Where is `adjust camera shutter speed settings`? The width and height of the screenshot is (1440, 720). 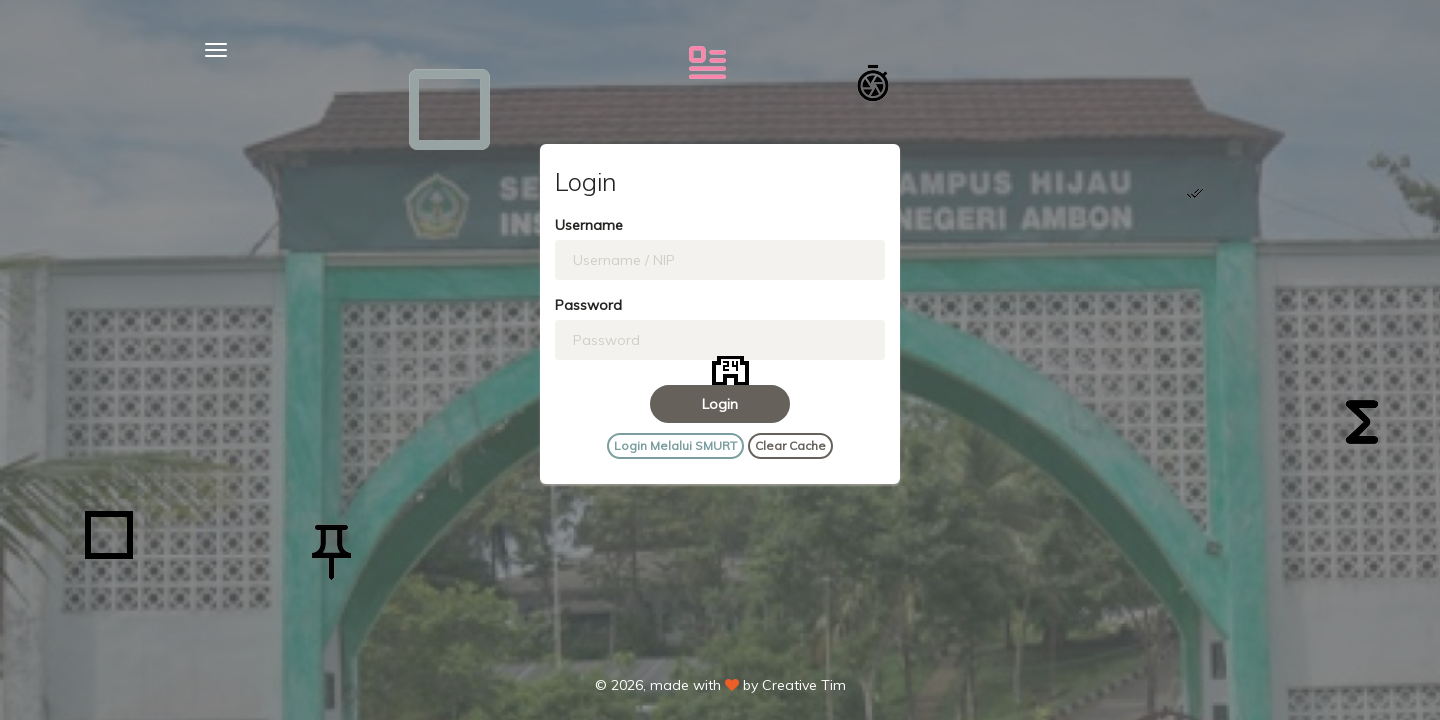
adjust camera shutter speed settings is located at coordinates (873, 84).